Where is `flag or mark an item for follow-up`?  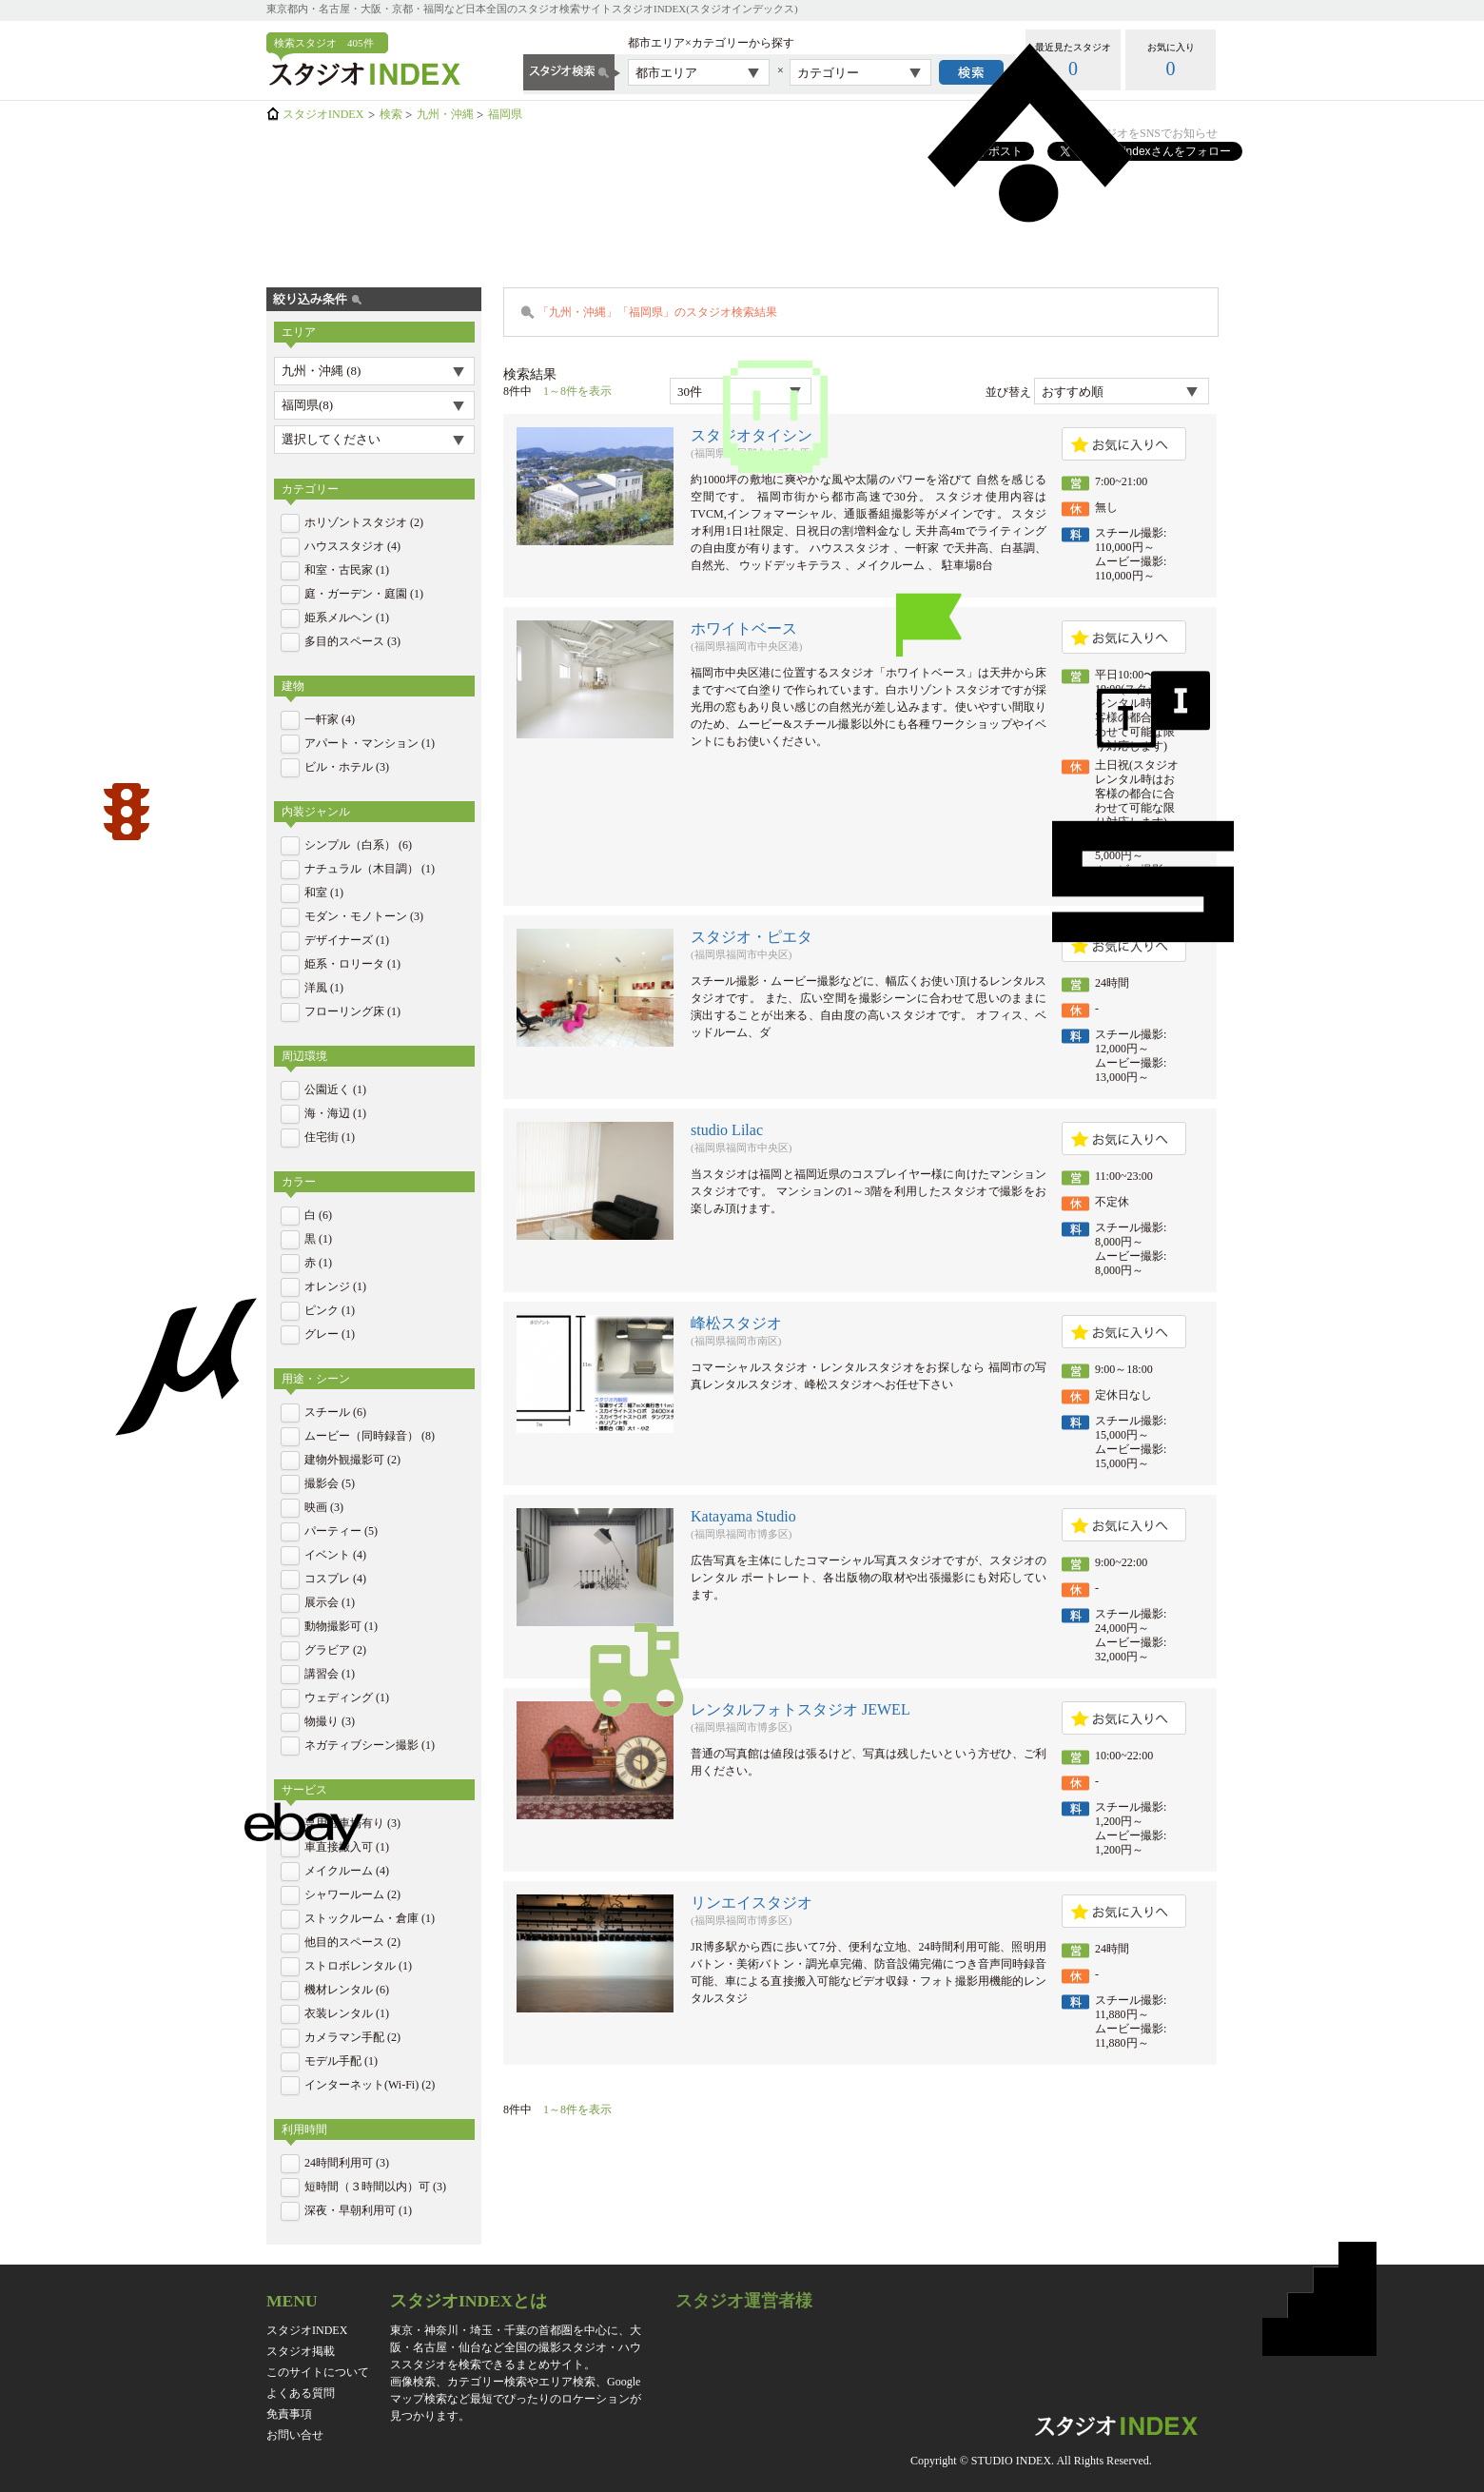
flag or mark an item for follow-up is located at coordinates (929, 623).